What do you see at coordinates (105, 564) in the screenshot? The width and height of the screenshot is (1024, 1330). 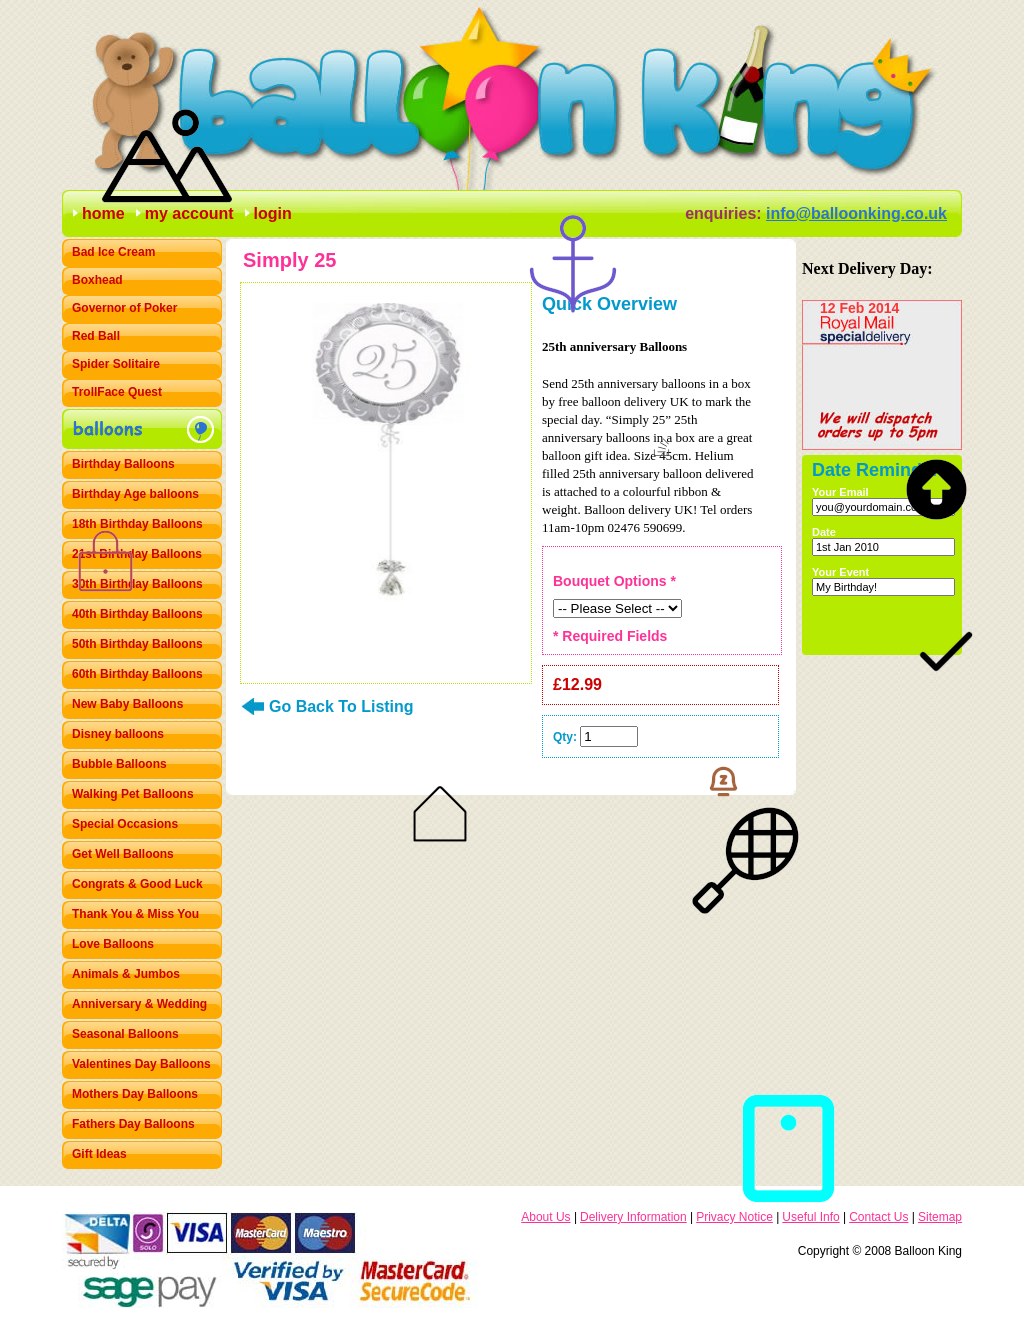 I see `lock or secure this item` at bounding box center [105, 564].